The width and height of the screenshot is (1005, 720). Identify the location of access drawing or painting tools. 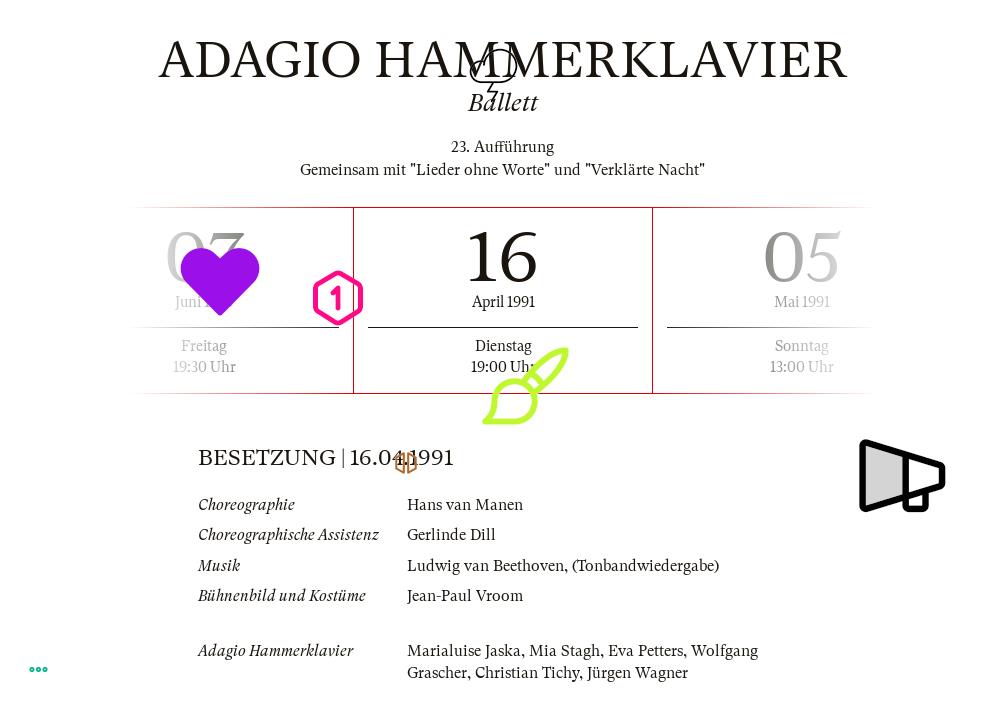
(528, 387).